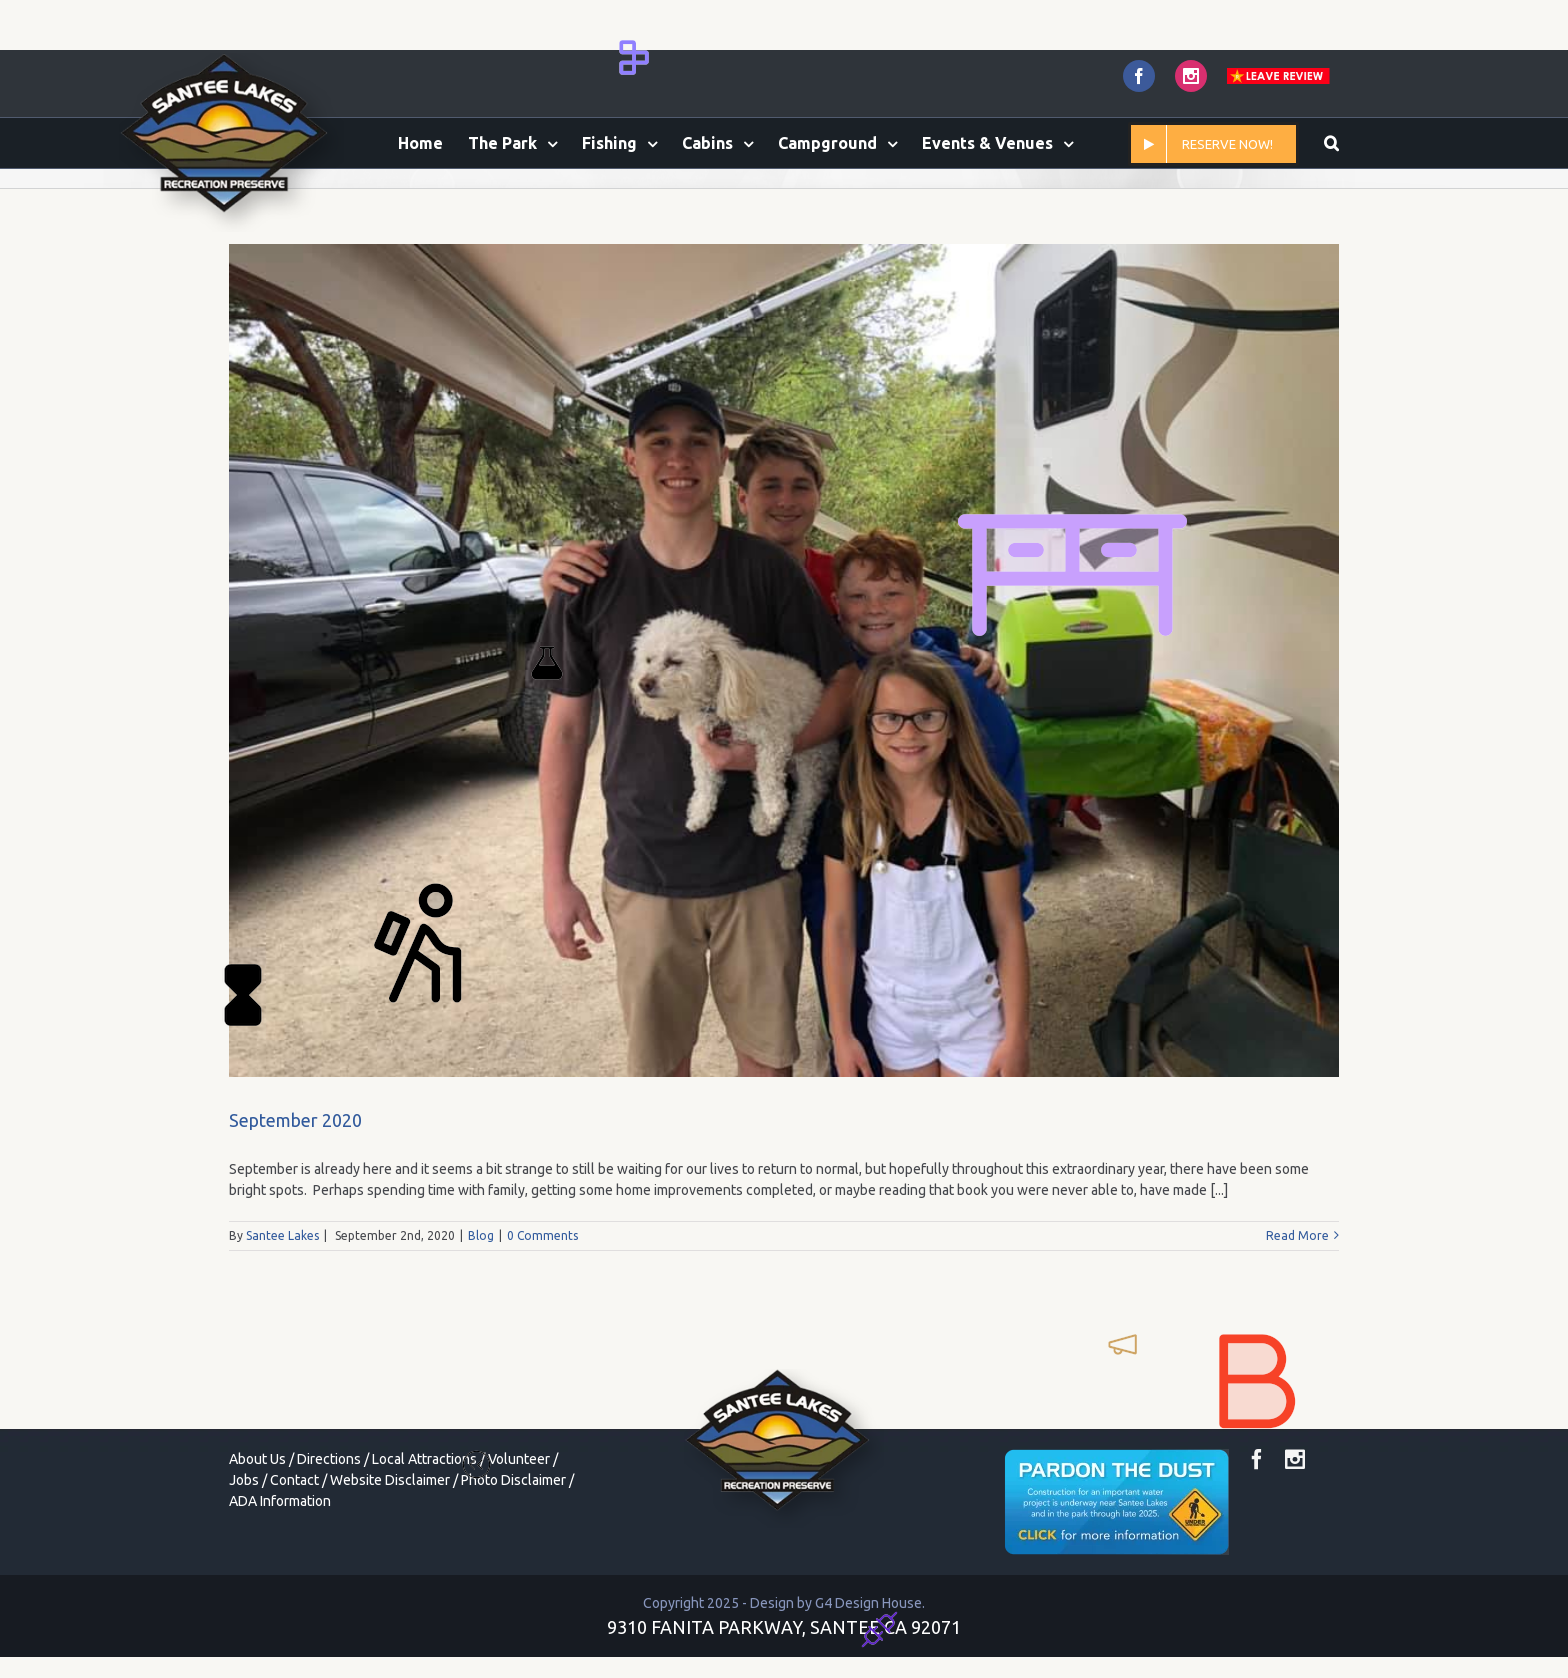 The image size is (1568, 1678). What do you see at coordinates (547, 663) in the screenshot?
I see `access lab or experimental features` at bounding box center [547, 663].